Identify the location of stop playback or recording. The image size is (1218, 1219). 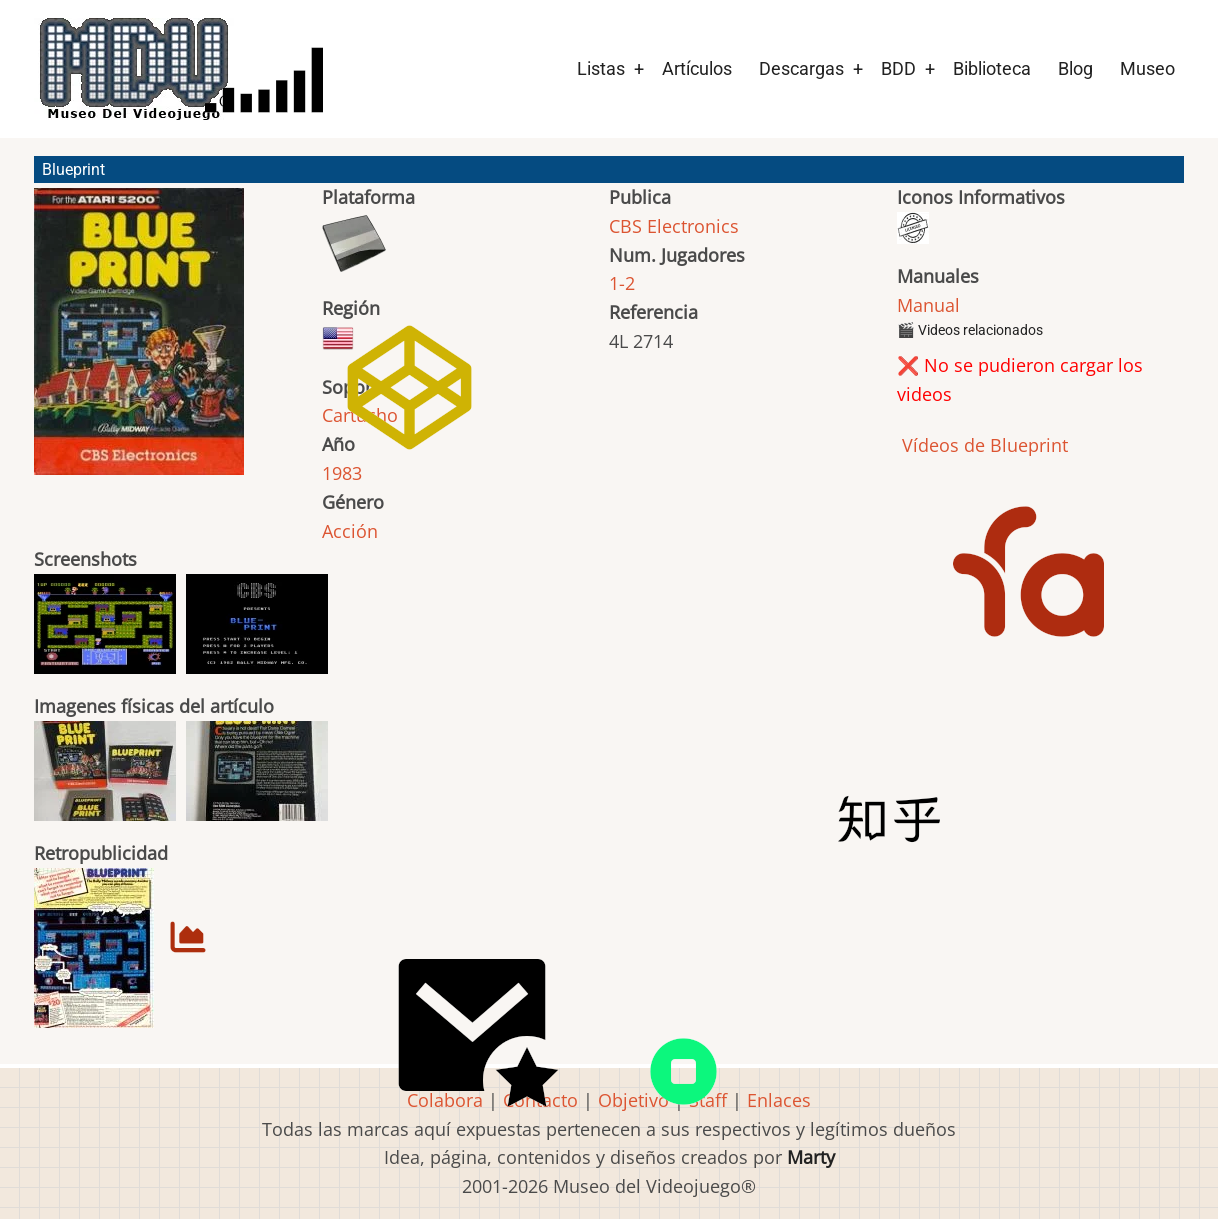
(683, 1071).